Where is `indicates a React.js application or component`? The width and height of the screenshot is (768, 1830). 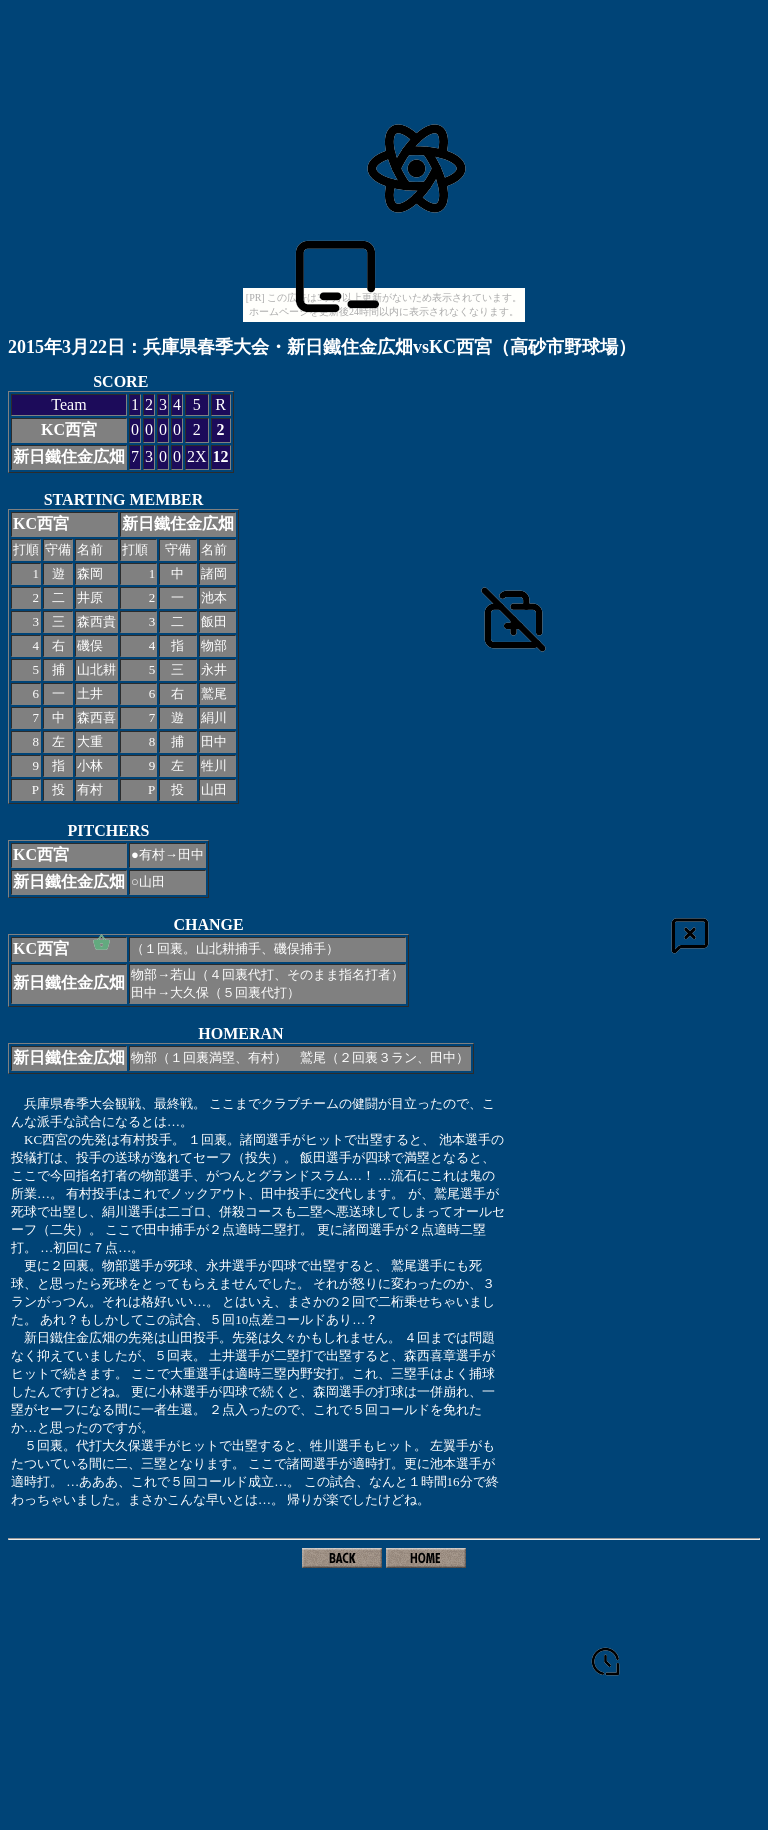
indicates a React.js application or component is located at coordinates (416, 168).